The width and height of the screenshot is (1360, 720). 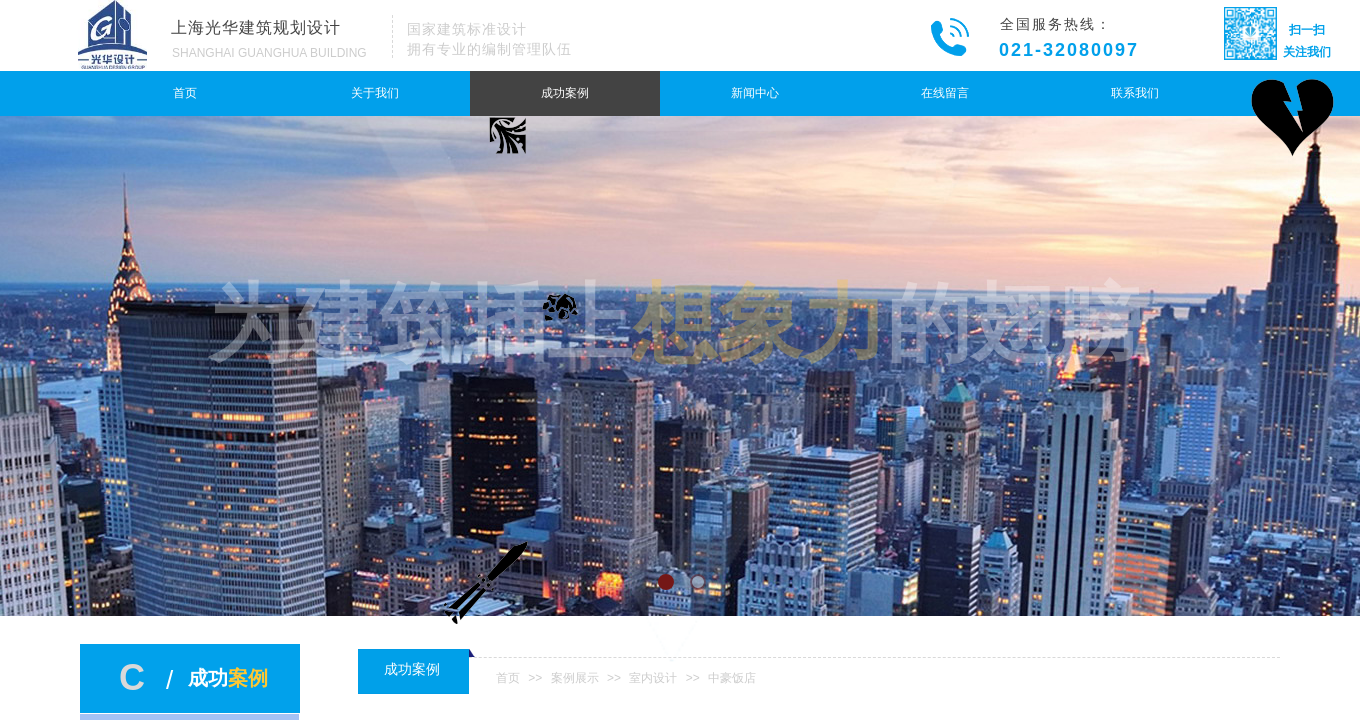 What do you see at coordinates (485, 582) in the screenshot?
I see `select butterfly knife weapon or tool` at bounding box center [485, 582].